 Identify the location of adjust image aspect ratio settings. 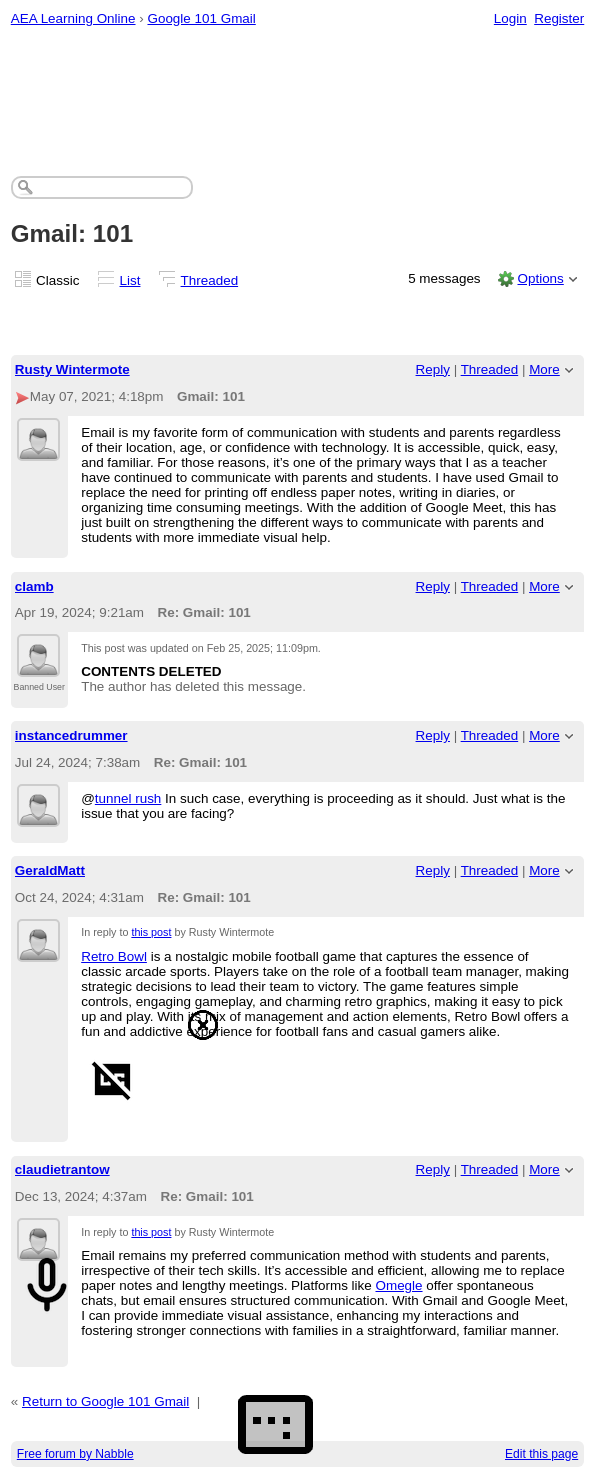
(275, 1424).